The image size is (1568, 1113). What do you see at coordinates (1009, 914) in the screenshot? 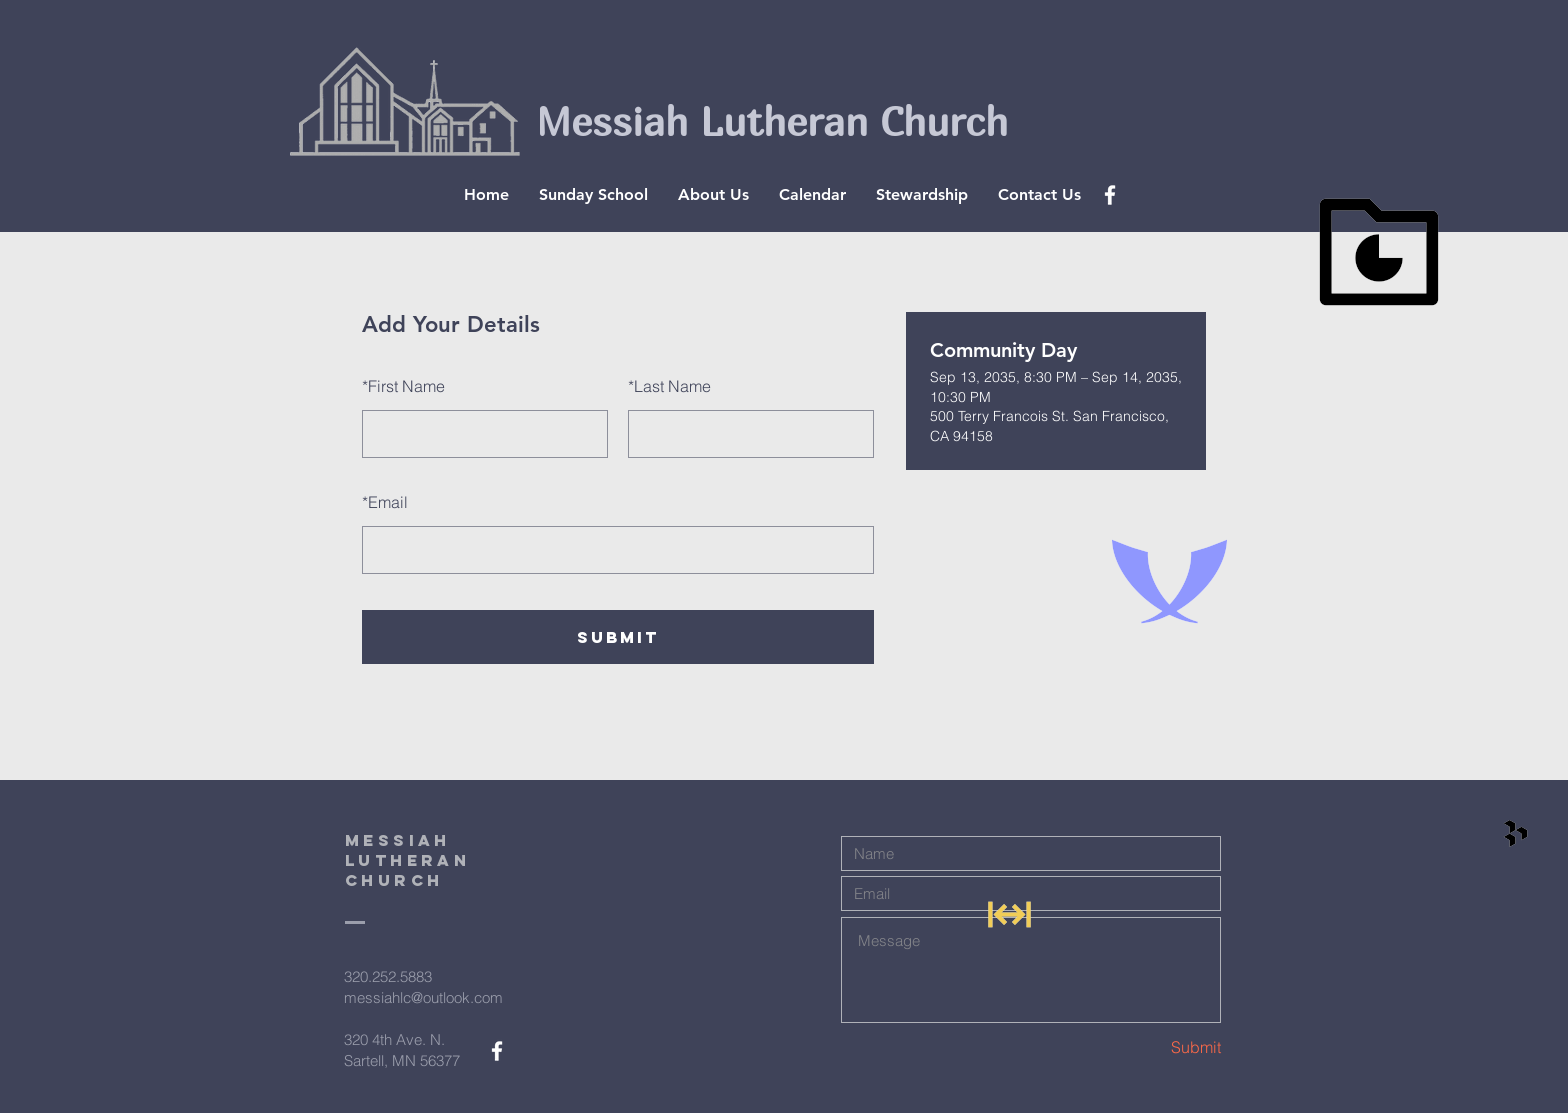
I see `expand content to full width` at bounding box center [1009, 914].